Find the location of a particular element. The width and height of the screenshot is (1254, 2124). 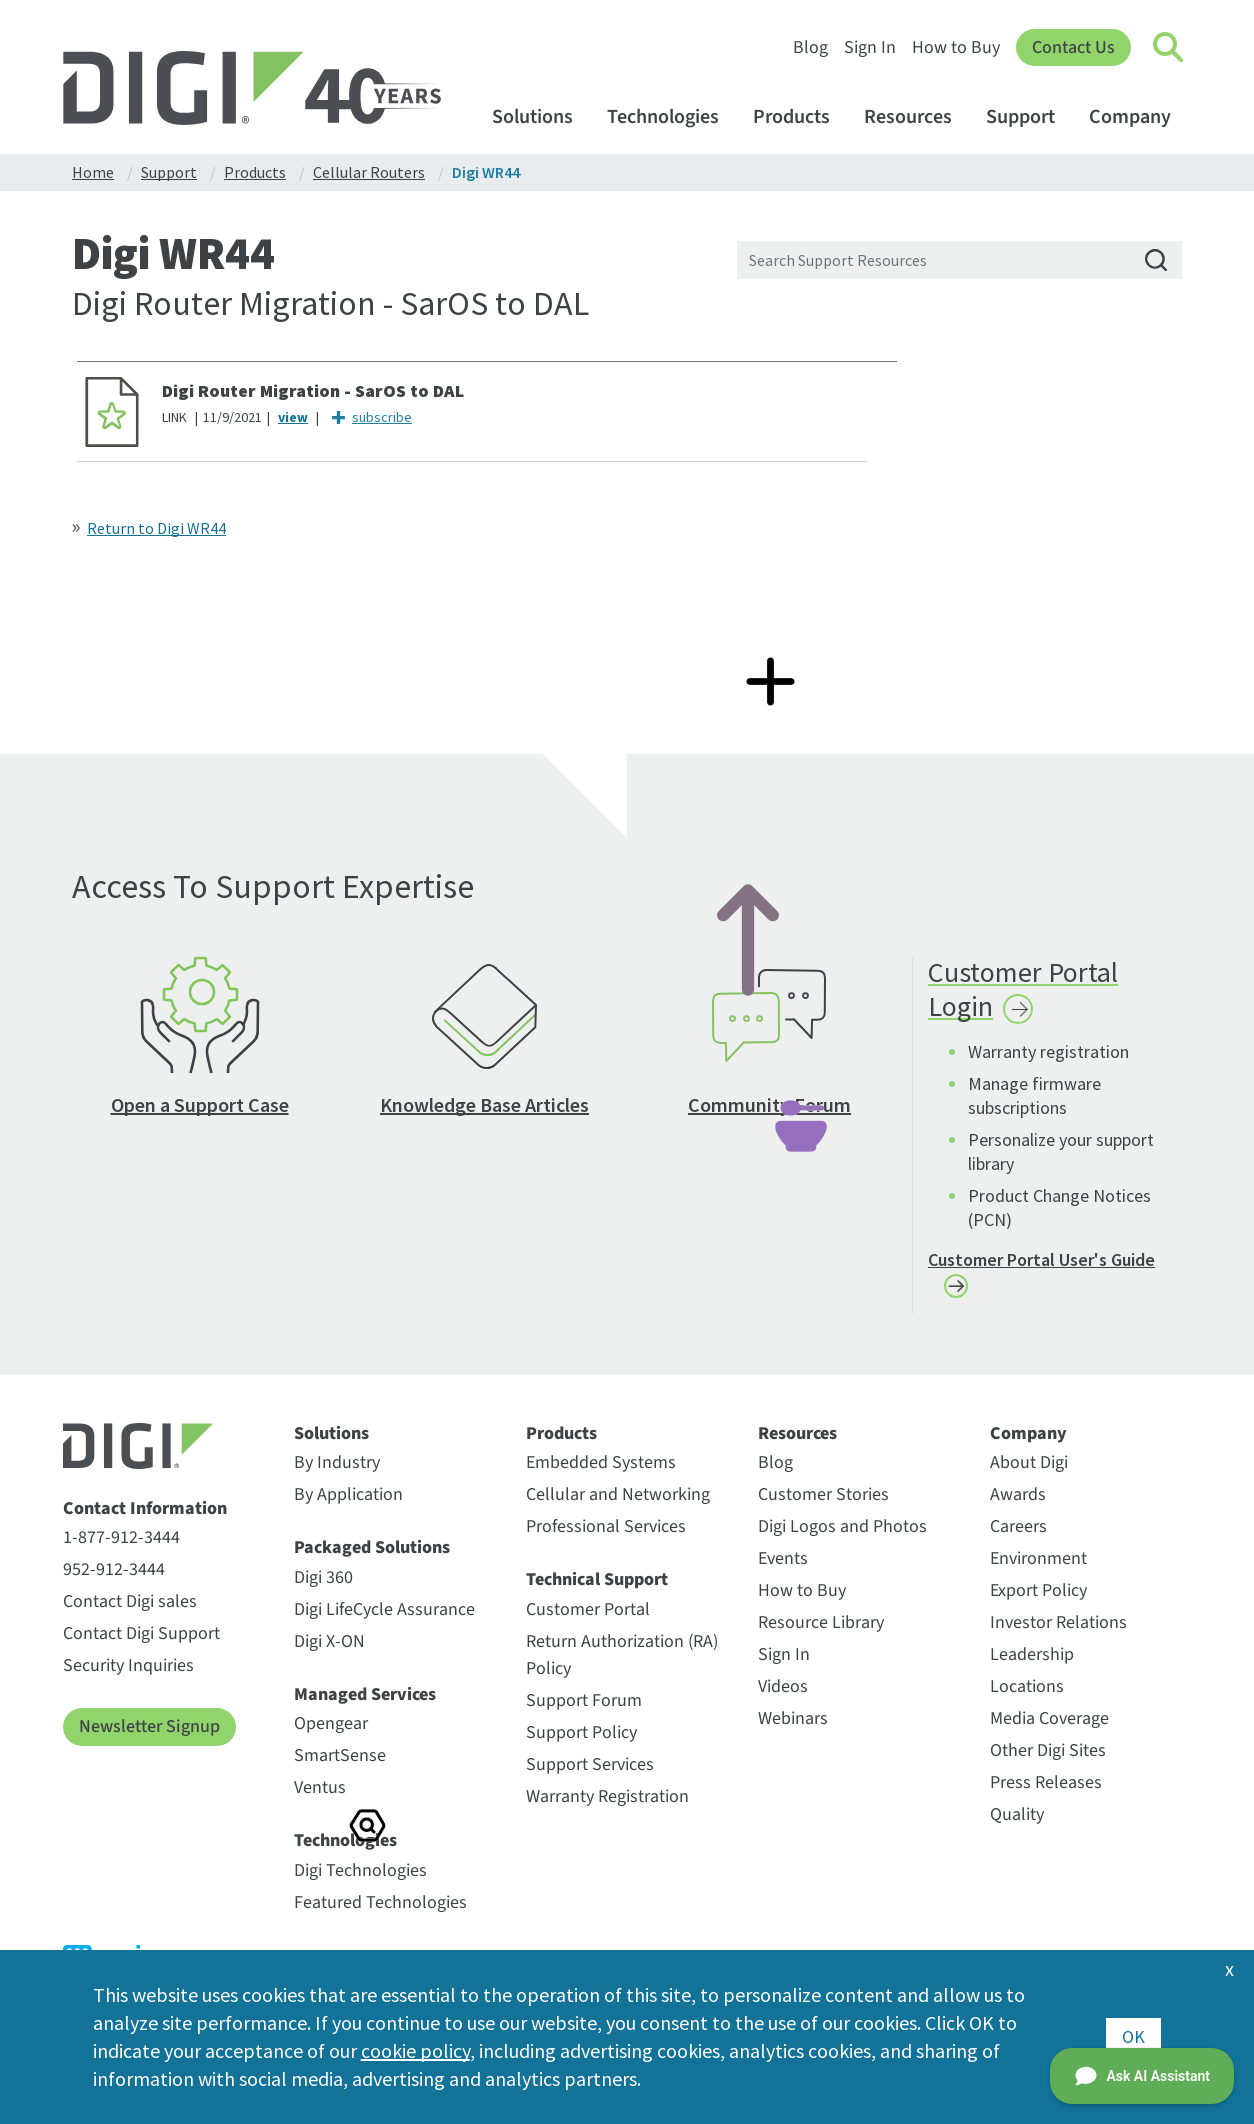

add a new item is located at coordinates (770, 681).